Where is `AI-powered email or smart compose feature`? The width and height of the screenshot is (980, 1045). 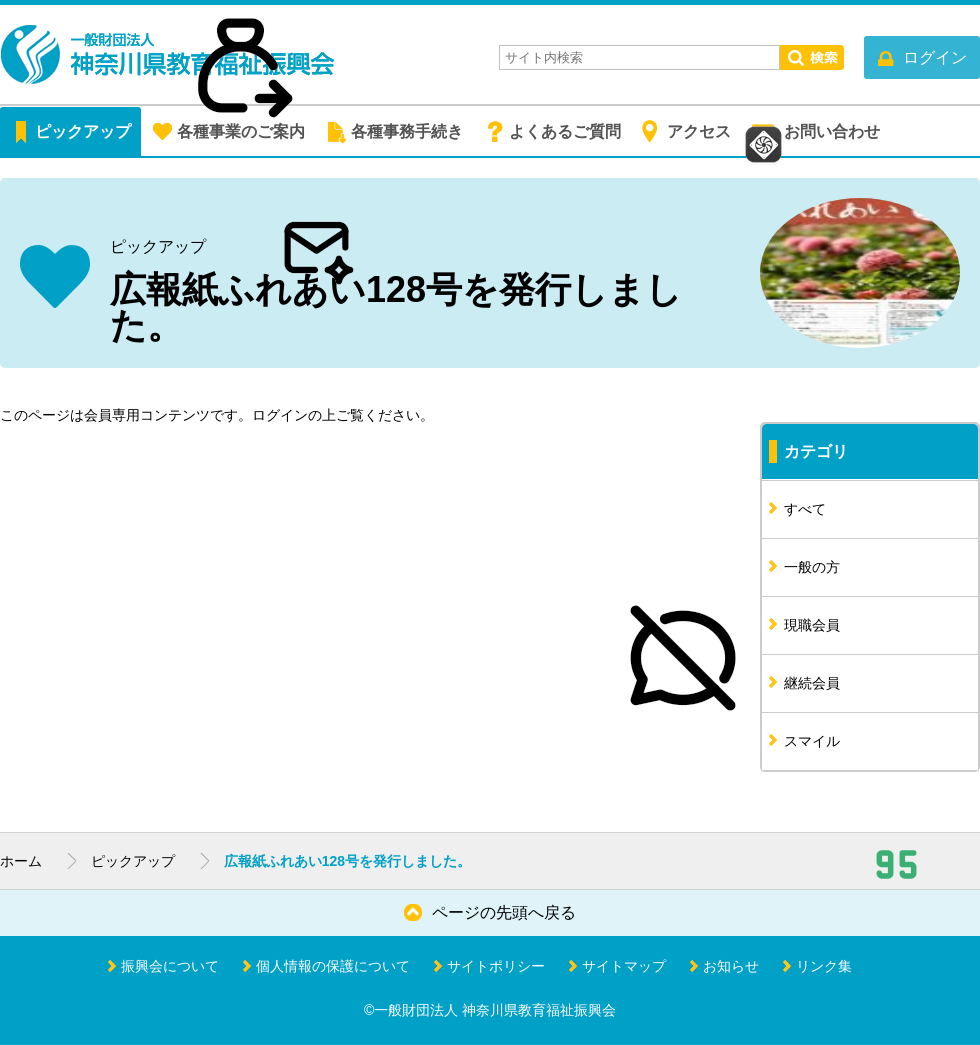
AI-powered email or smart compose feature is located at coordinates (316, 247).